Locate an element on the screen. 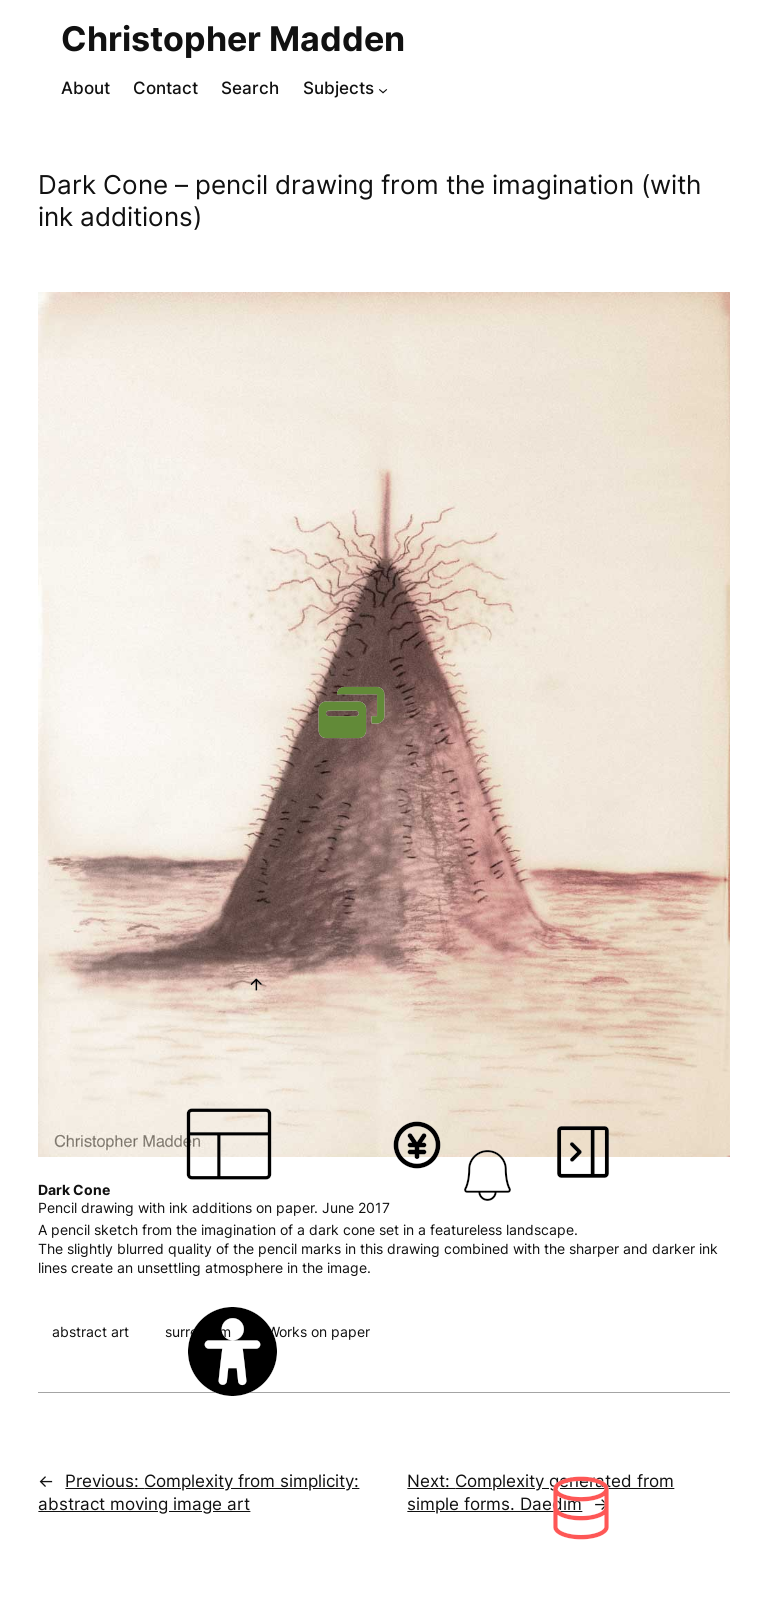 The width and height of the screenshot is (768, 1615). view notifications is located at coordinates (487, 1175).